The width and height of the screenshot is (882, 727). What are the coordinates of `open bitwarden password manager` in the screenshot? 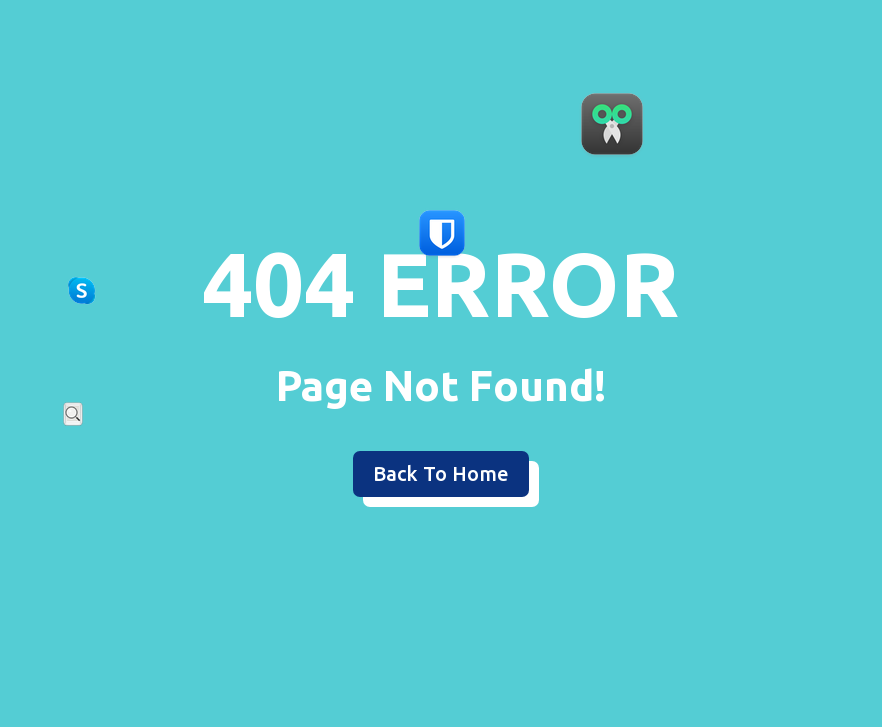 It's located at (442, 233).